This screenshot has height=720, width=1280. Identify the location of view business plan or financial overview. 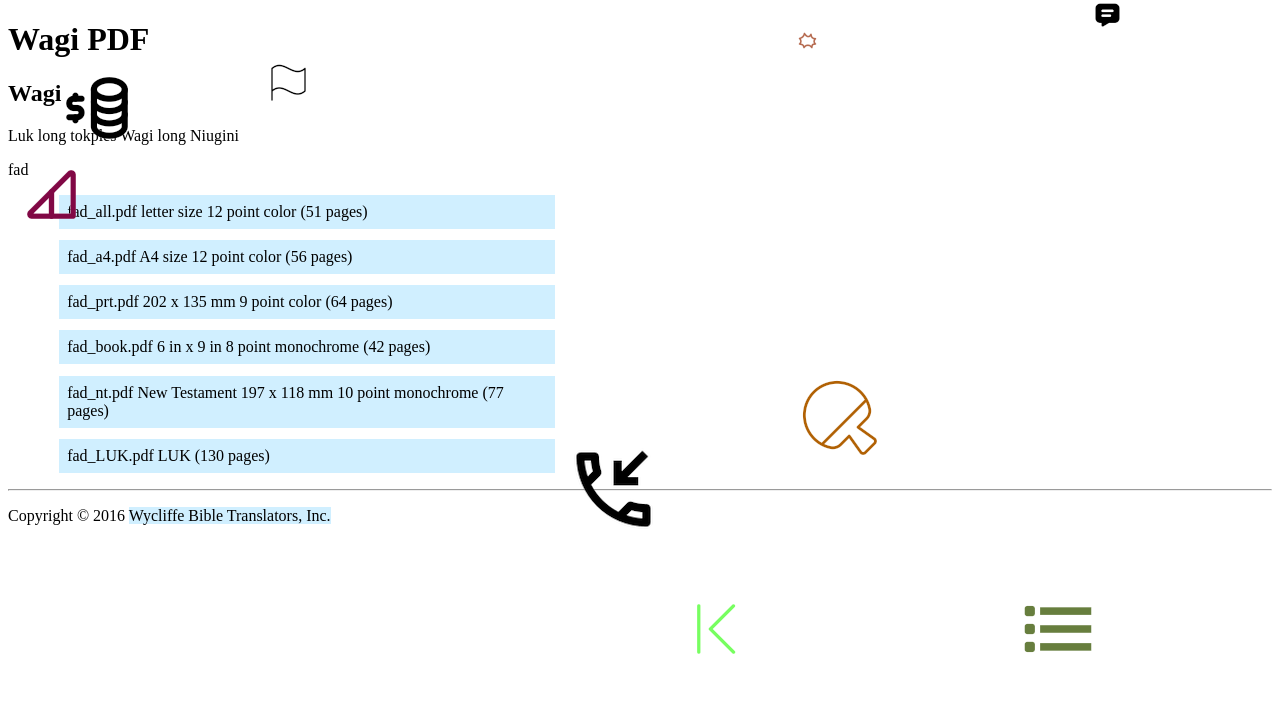
(97, 108).